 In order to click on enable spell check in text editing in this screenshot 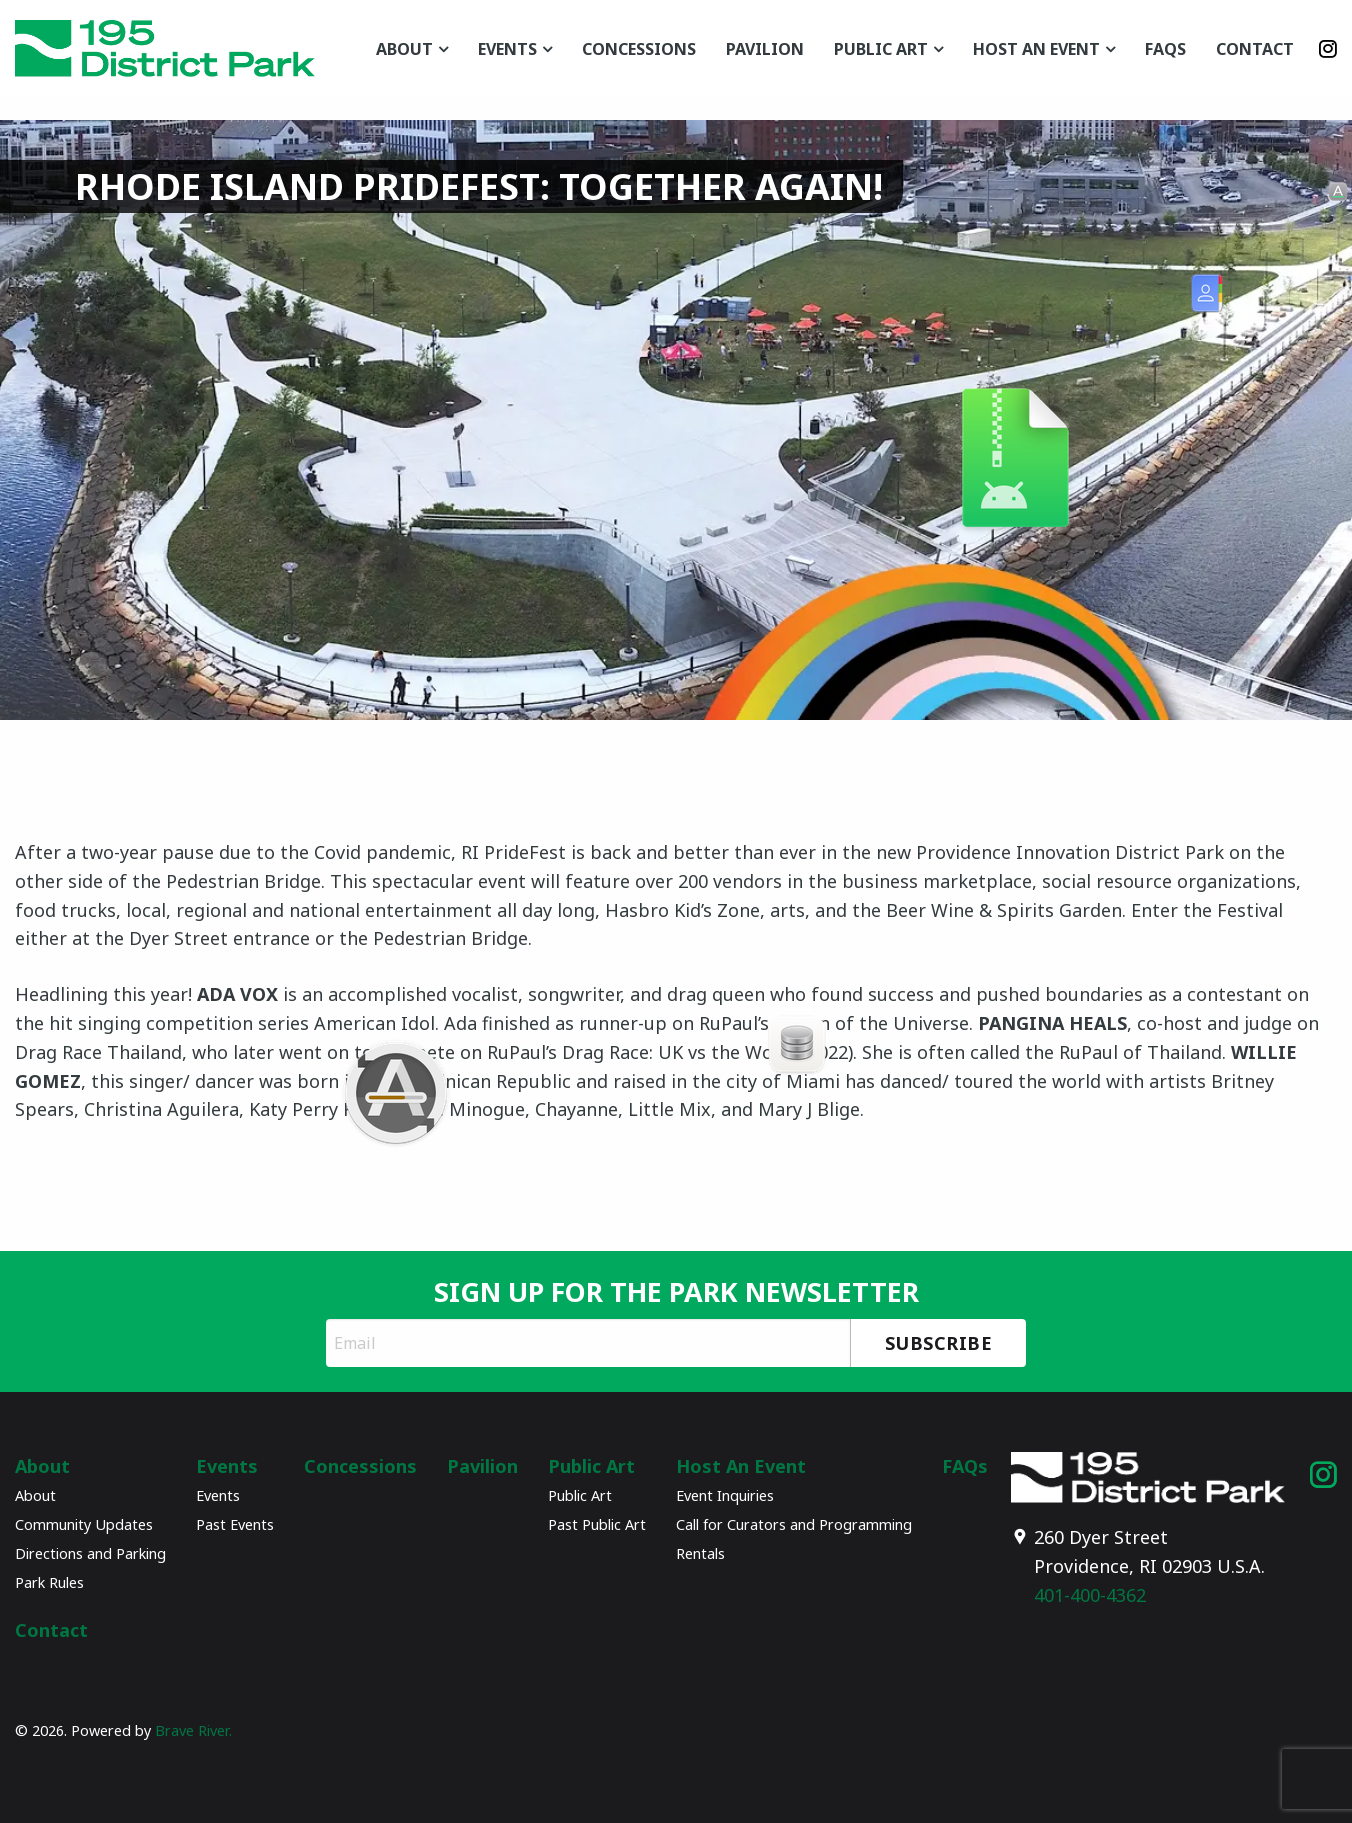, I will do `click(1338, 192)`.